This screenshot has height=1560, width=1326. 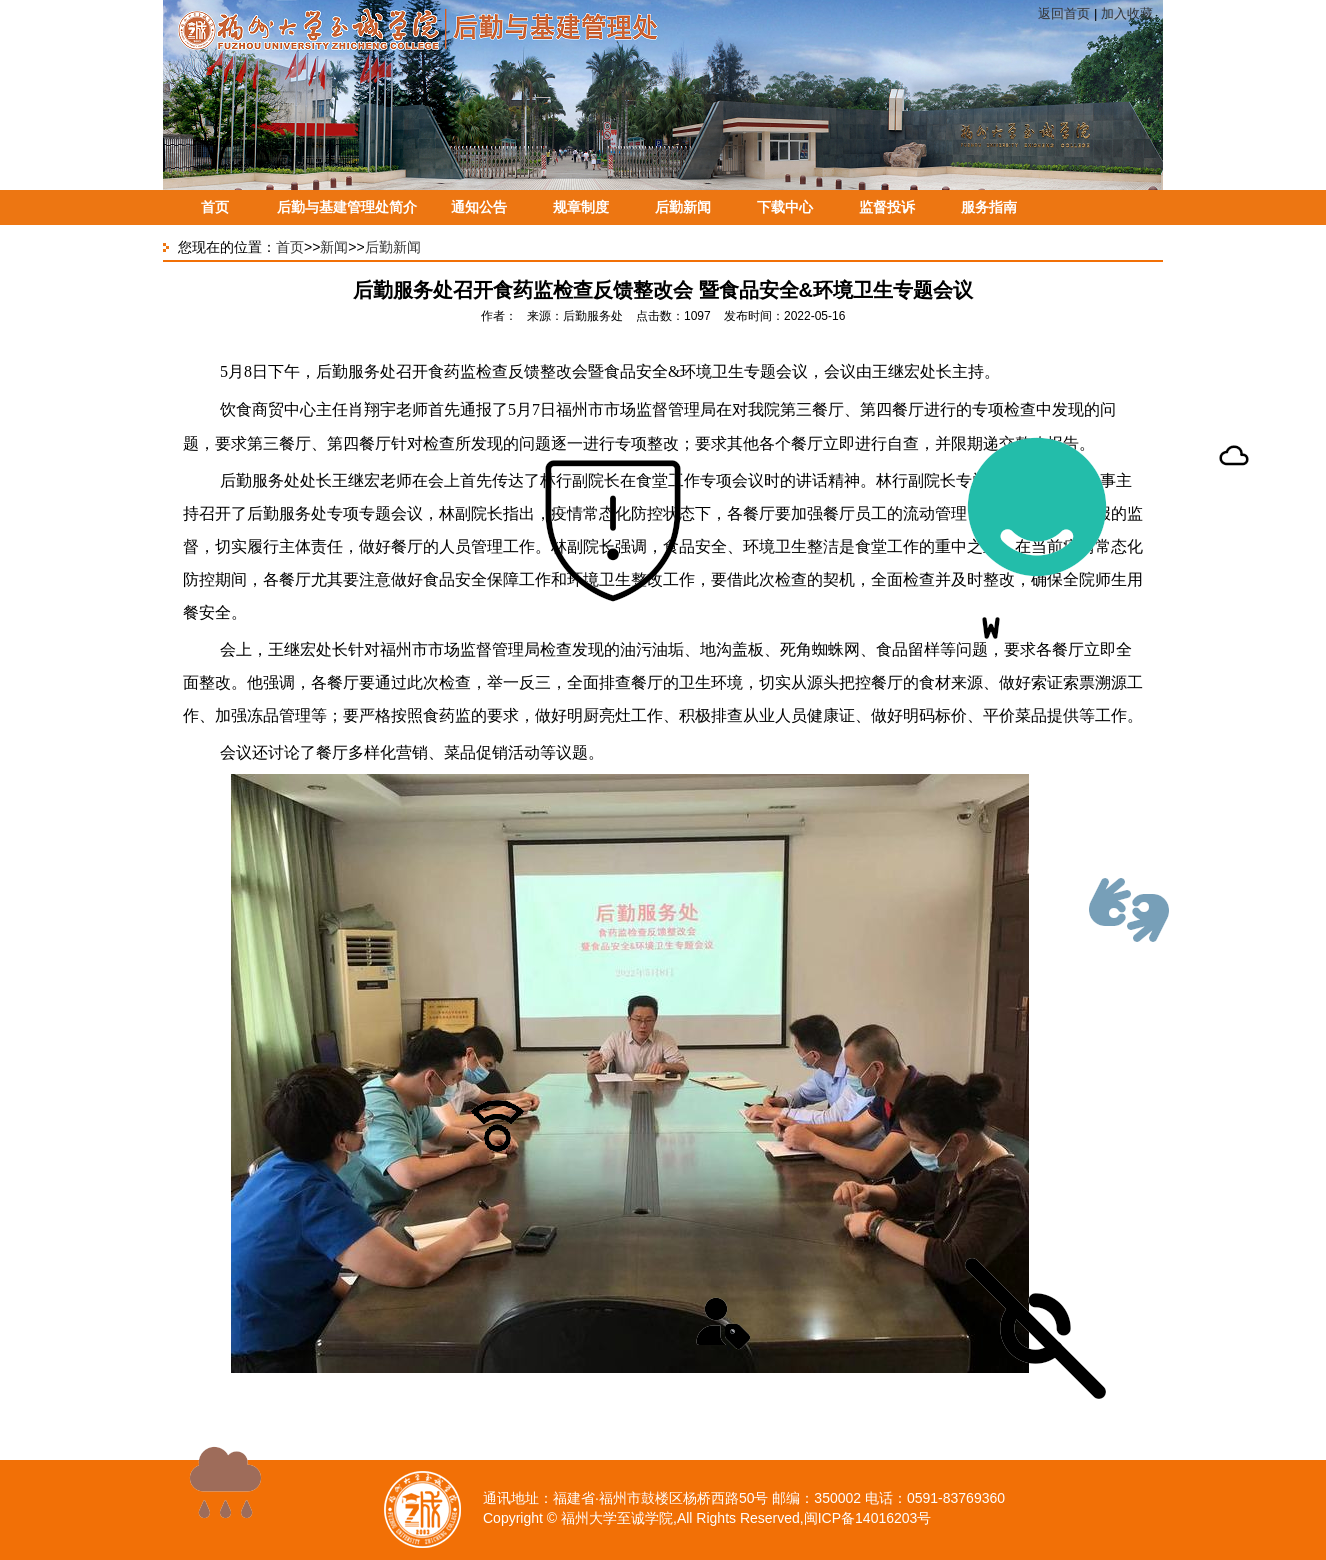 What do you see at coordinates (497, 1124) in the screenshot?
I see `calibrate compass or directional sensor` at bounding box center [497, 1124].